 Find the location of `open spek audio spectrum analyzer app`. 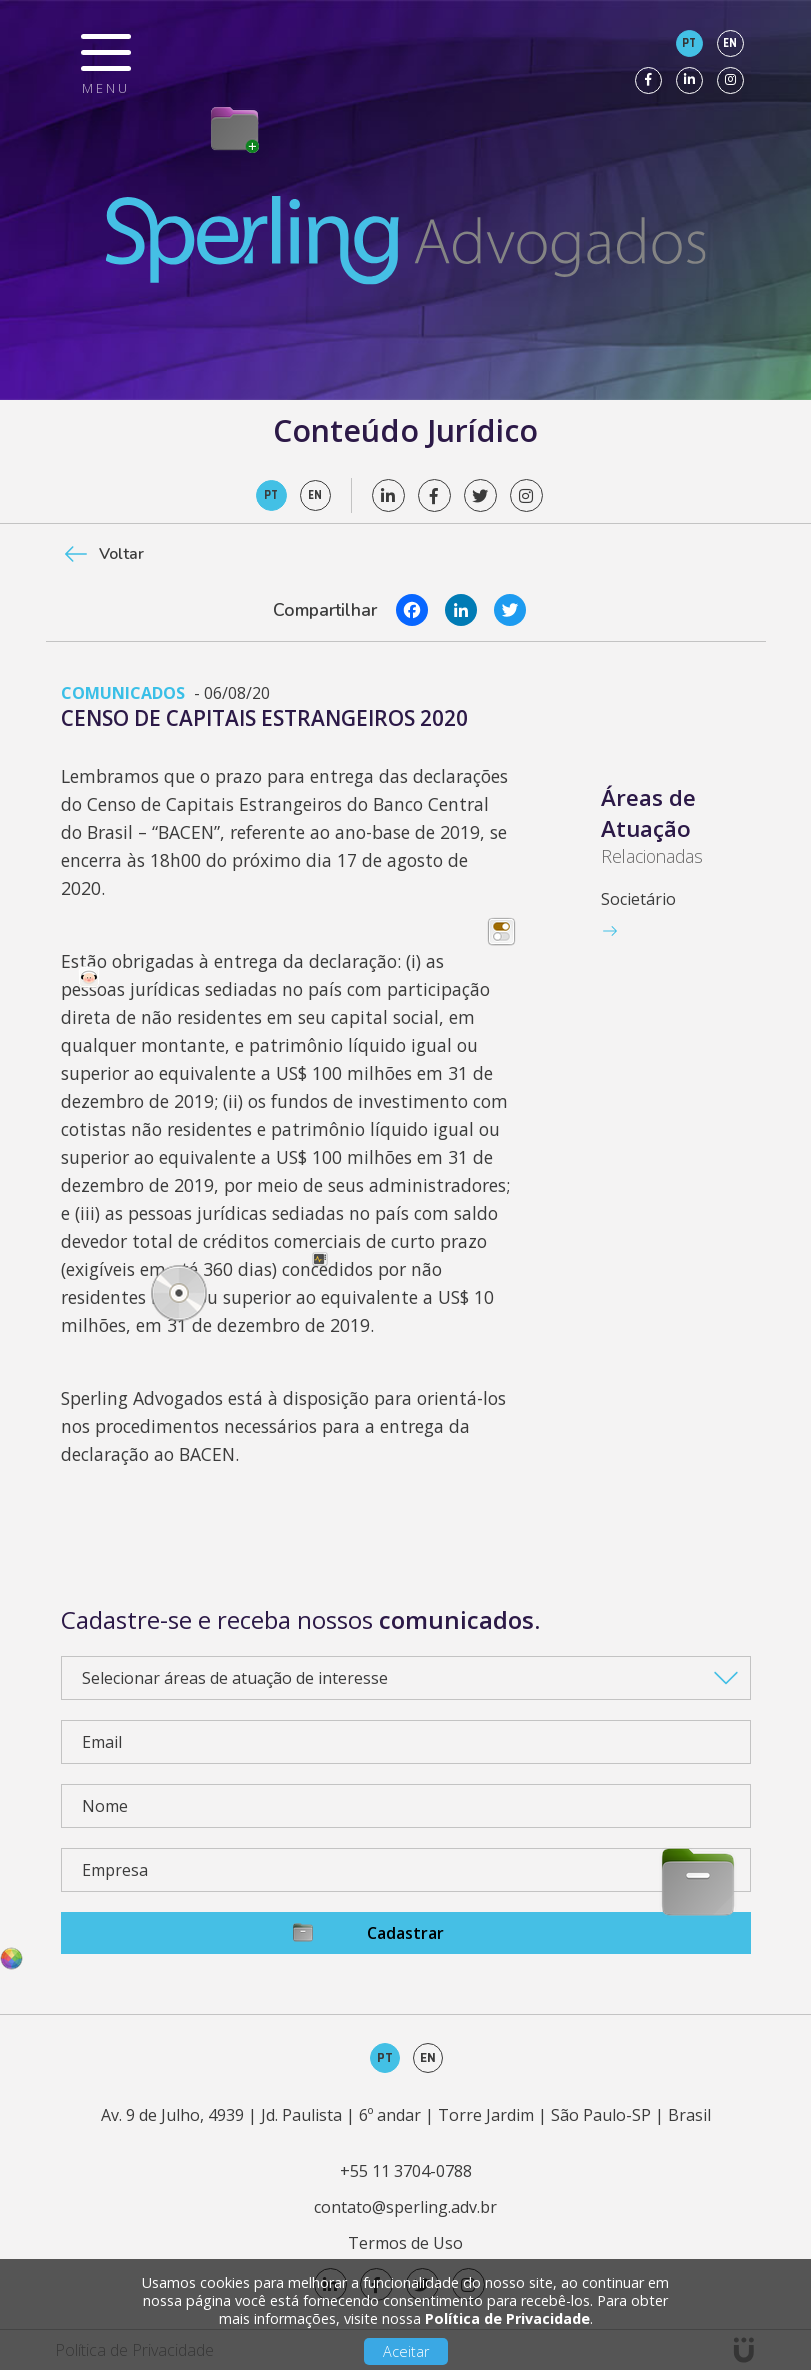

open spek audio spectrum analyzer app is located at coordinates (89, 977).